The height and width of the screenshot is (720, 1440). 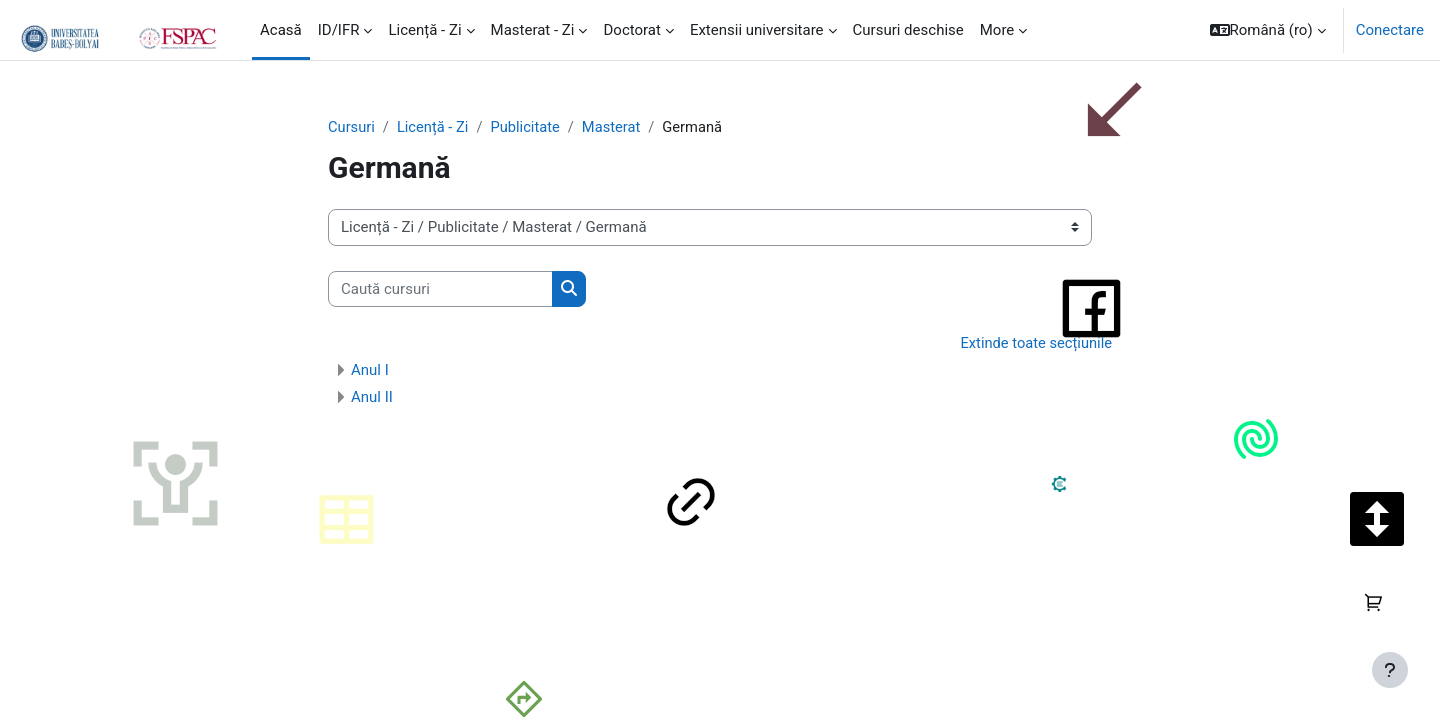 I want to click on get turn-by-turn directions, so click(x=524, y=699).